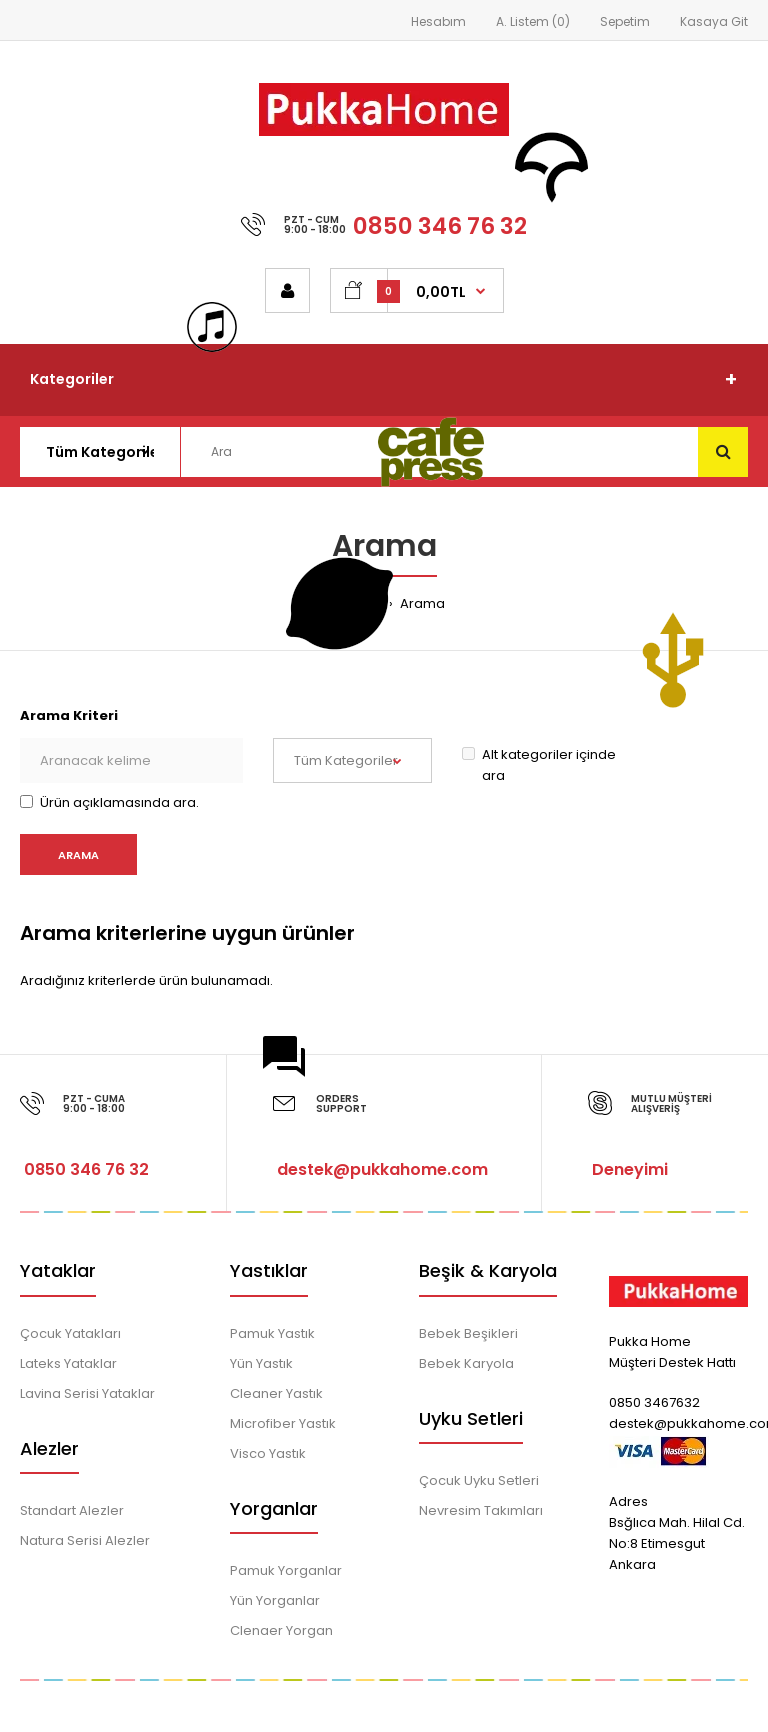 The width and height of the screenshot is (768, 1732). What do you see at coordinates (673, 660) in the screenshot?
I see `indicates USB connection available` at bounding box center [673, 660].